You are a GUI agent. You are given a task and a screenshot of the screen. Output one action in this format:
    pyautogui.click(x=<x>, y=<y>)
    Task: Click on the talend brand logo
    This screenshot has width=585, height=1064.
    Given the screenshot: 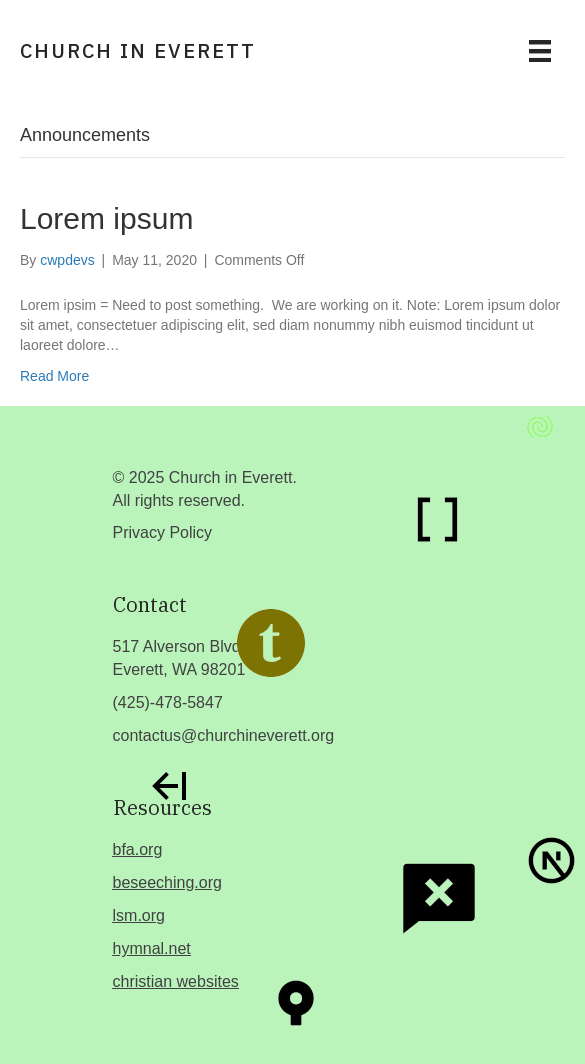 What is the action you would take?
    pyautogui.click(x=271, y=643)
    